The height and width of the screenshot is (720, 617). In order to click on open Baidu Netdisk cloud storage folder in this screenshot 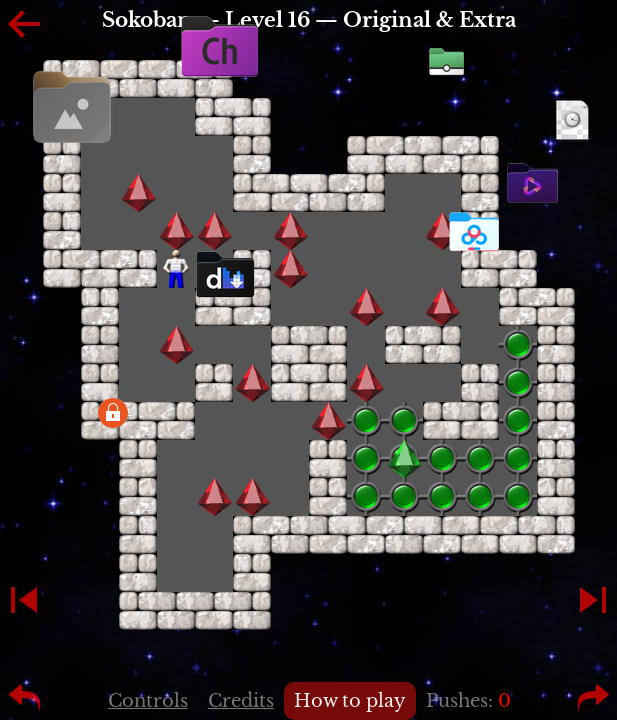, I will do `click(474, 233)`.